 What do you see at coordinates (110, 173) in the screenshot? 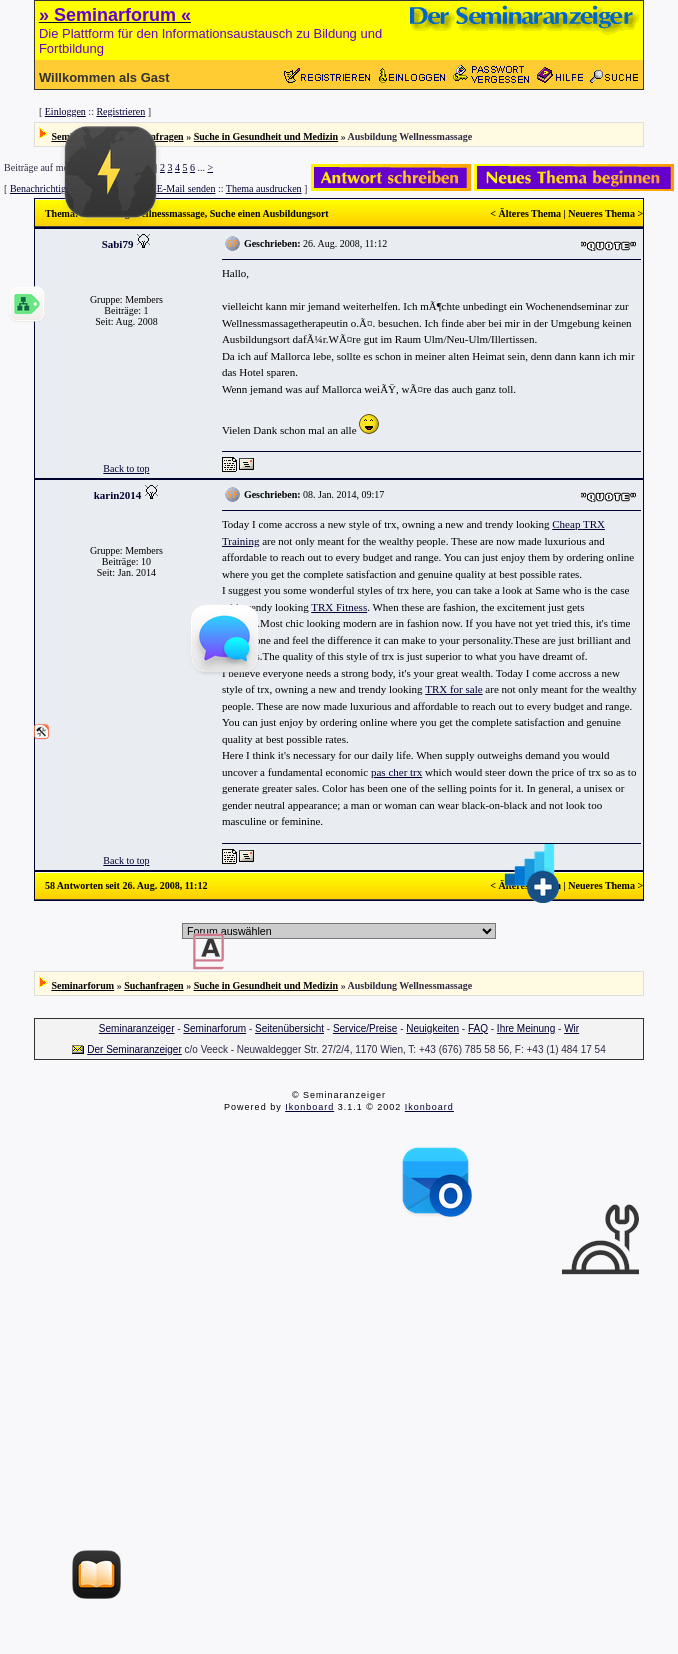
I see `access keyboard shortcuts settings for web browser` at bounding box center [110, 173].